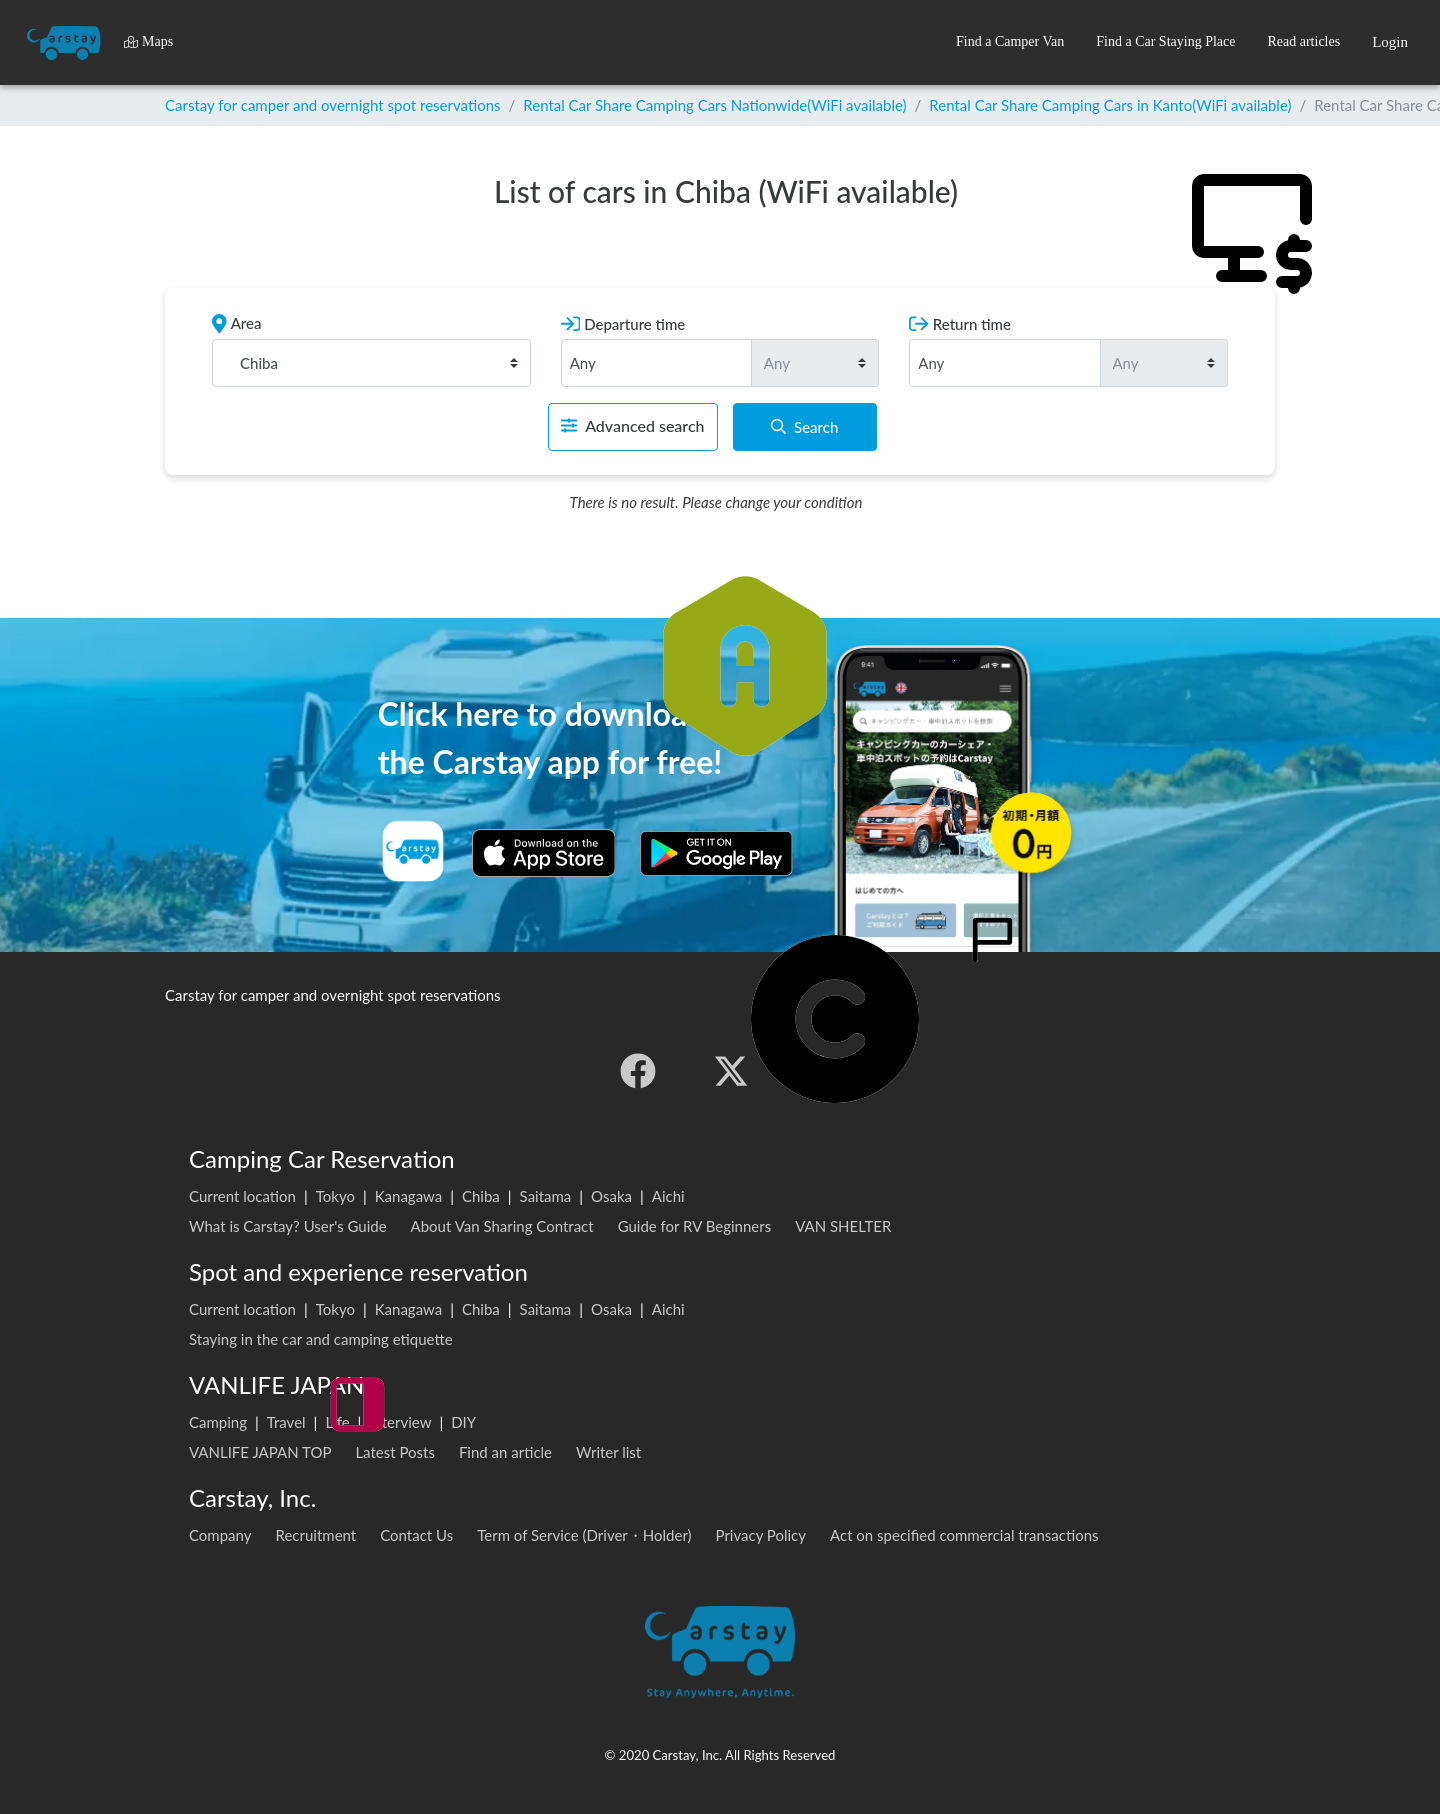  Describe the element at coordinates (357, 1404) in the screenshot. I see `toggle right sidebar panel` at that location.